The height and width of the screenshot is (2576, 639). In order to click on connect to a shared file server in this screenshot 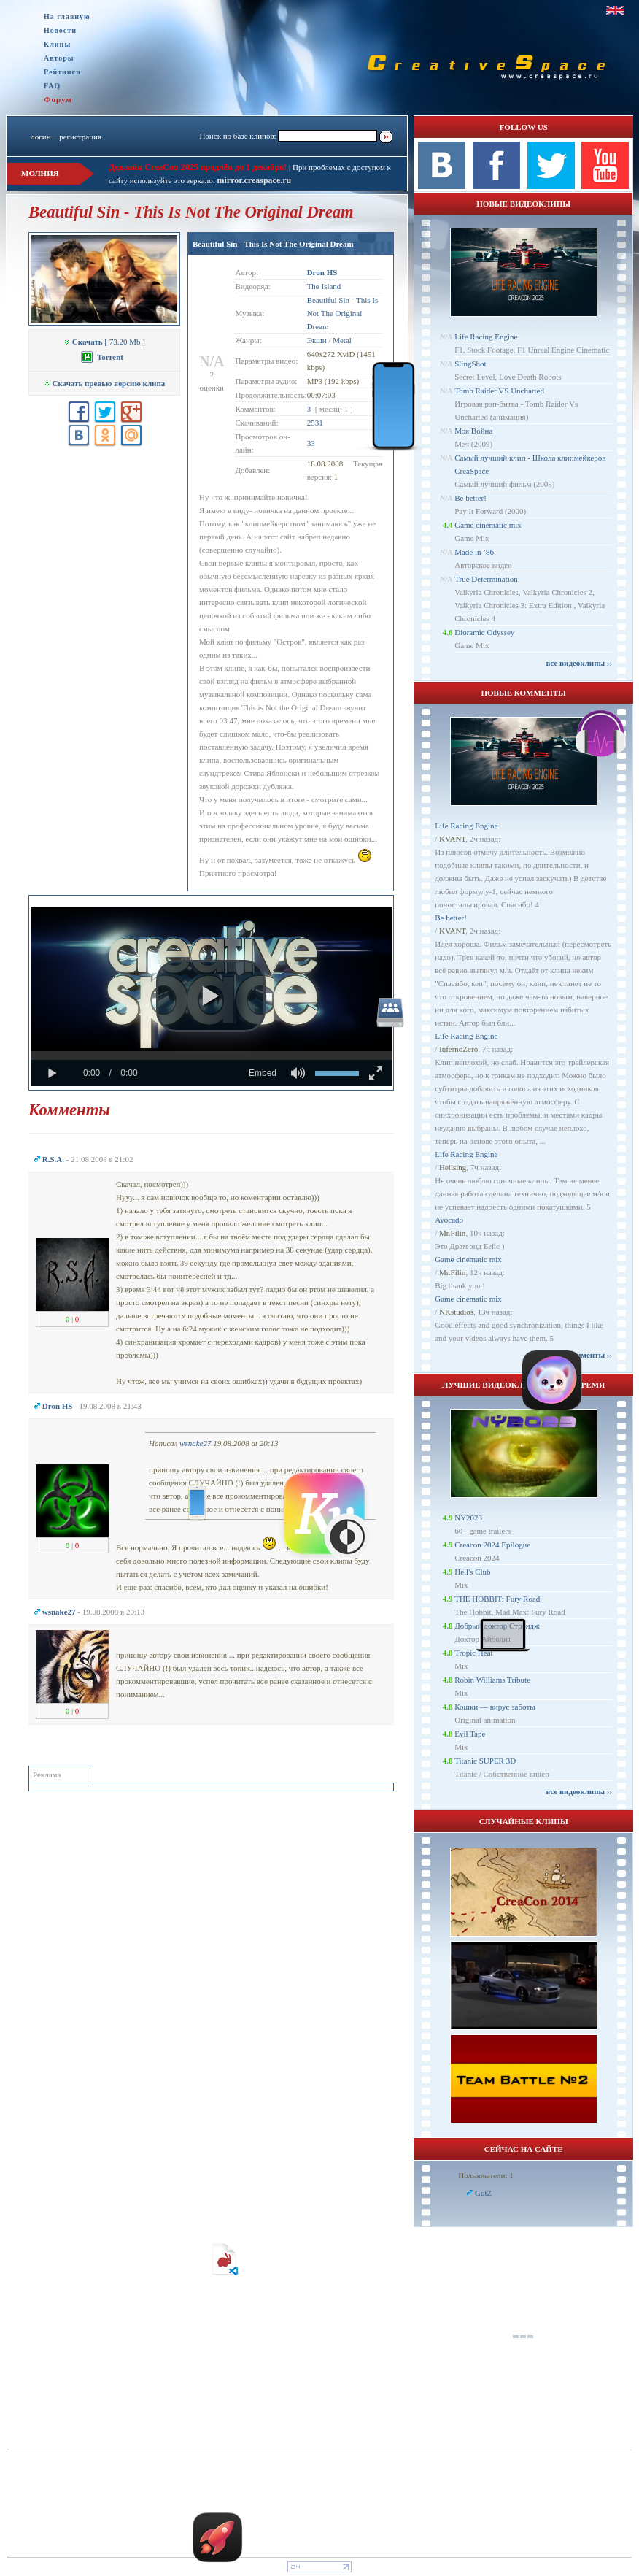, I will do `click(390, 1013)`.